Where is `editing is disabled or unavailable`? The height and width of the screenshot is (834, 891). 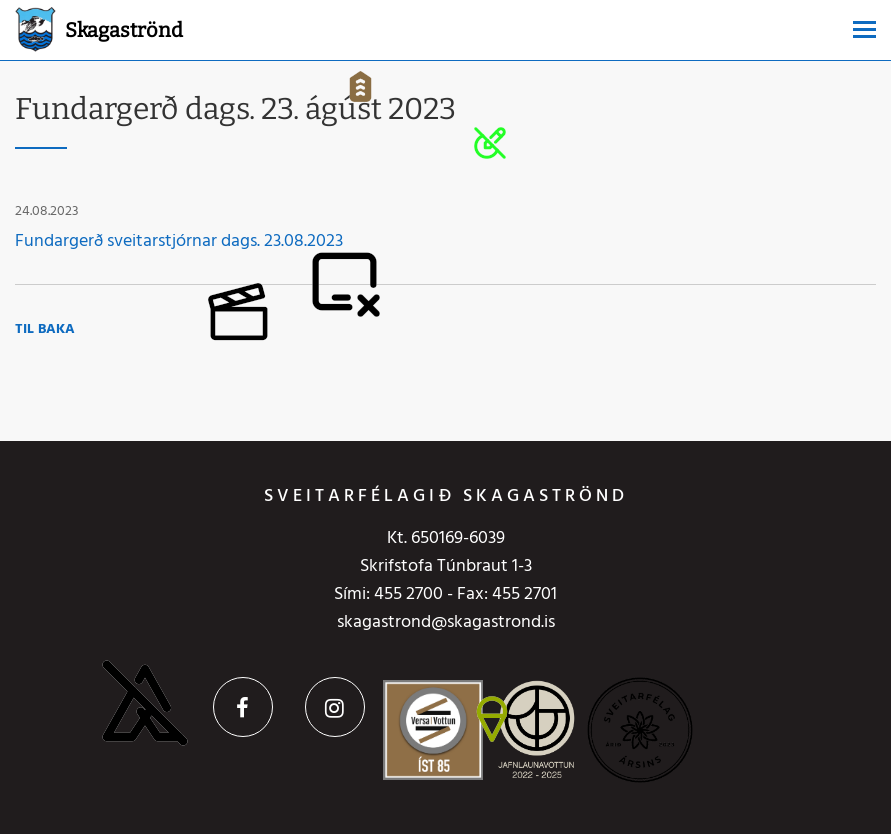
editing is disabled or unavailable is located at coordinates (490, 143).